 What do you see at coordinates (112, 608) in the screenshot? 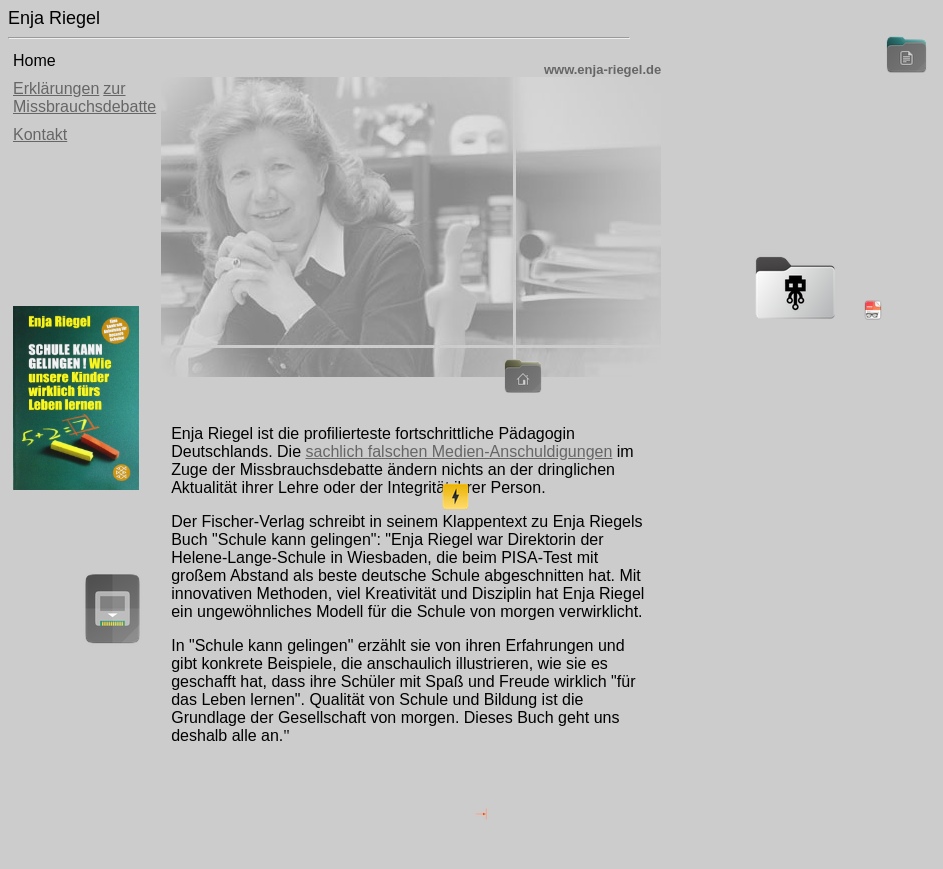
I see `nintendo ds game rom file` at bounding box center [112, 608].